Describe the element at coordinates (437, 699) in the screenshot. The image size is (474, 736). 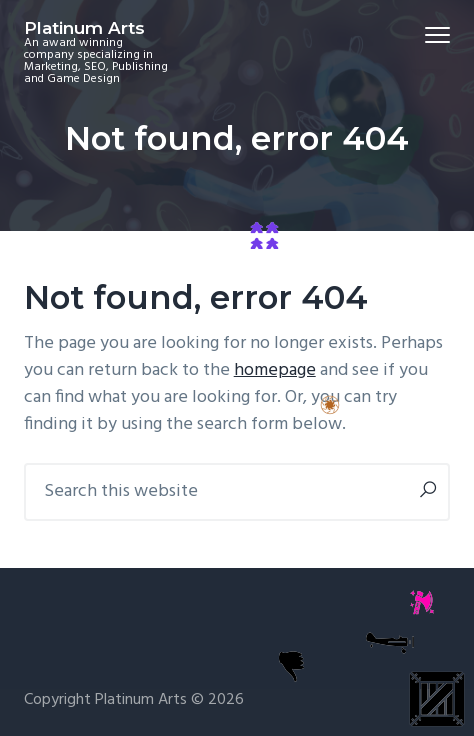
I see `open inventory or storage` at that location.